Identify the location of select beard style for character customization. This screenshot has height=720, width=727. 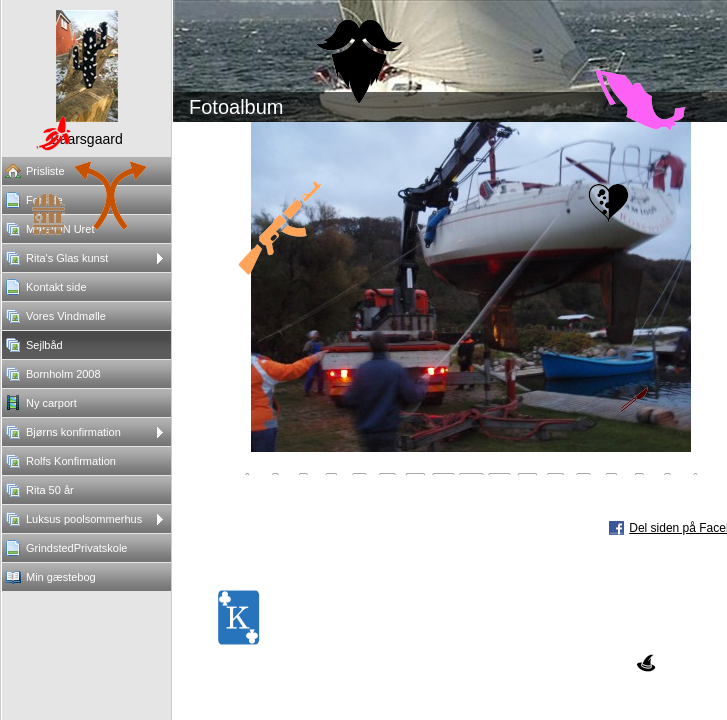
(359, 60).